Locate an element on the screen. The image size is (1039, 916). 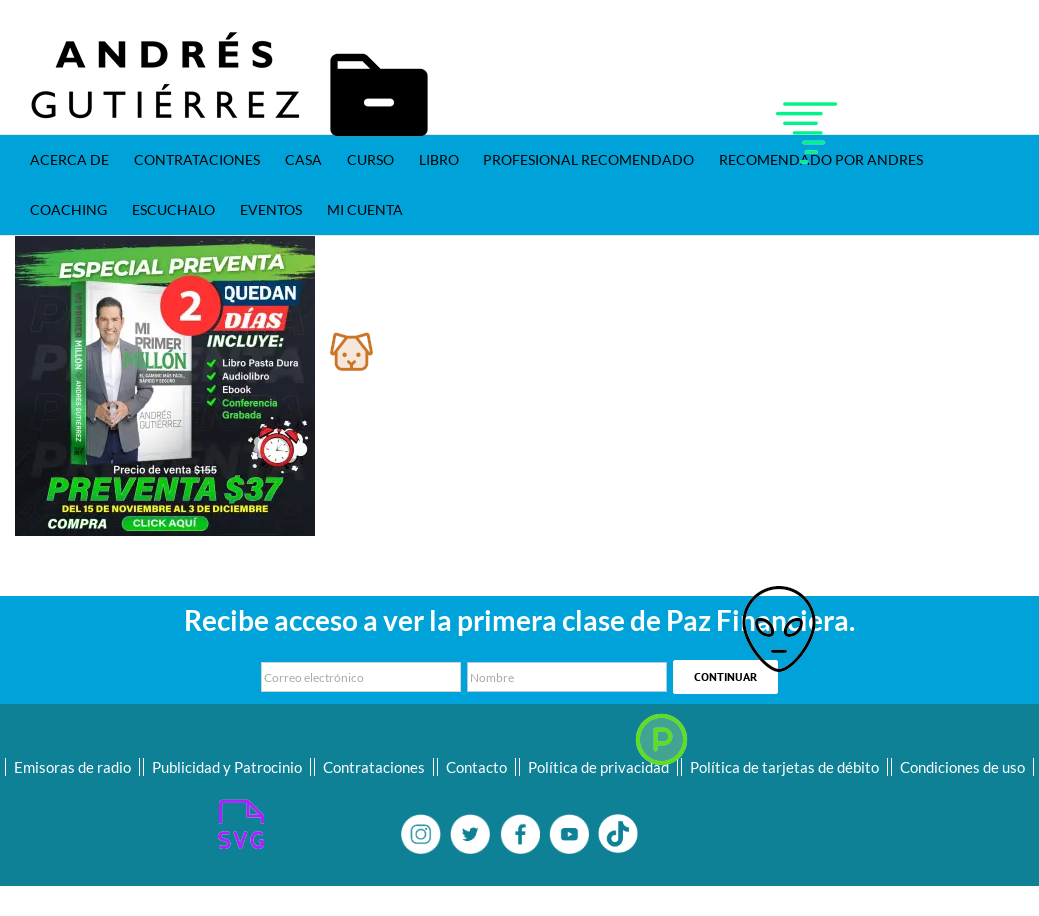
remove a file from this folder is located at coordinates (379, 95).